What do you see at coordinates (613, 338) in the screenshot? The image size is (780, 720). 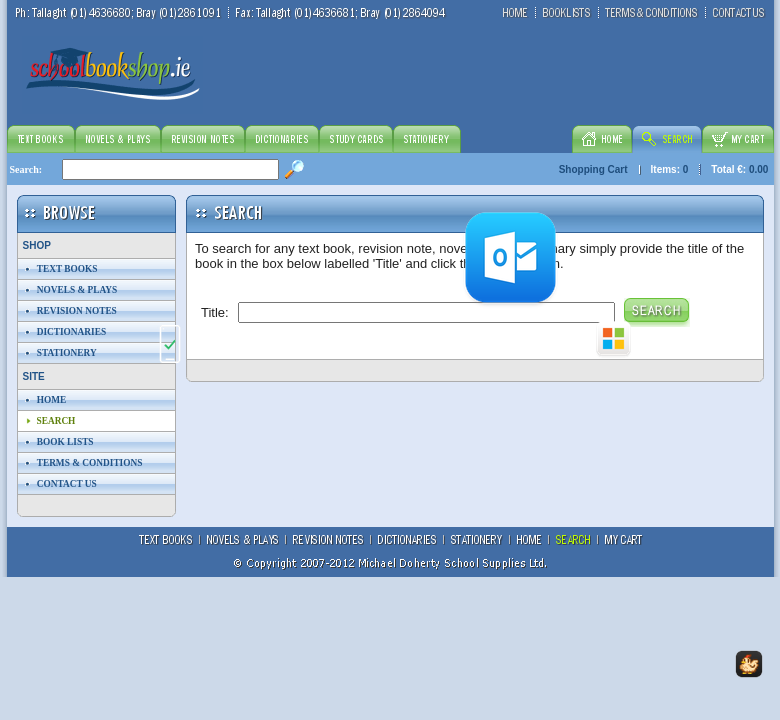 I see `open the MSN app` at bounding box center [613, 338].